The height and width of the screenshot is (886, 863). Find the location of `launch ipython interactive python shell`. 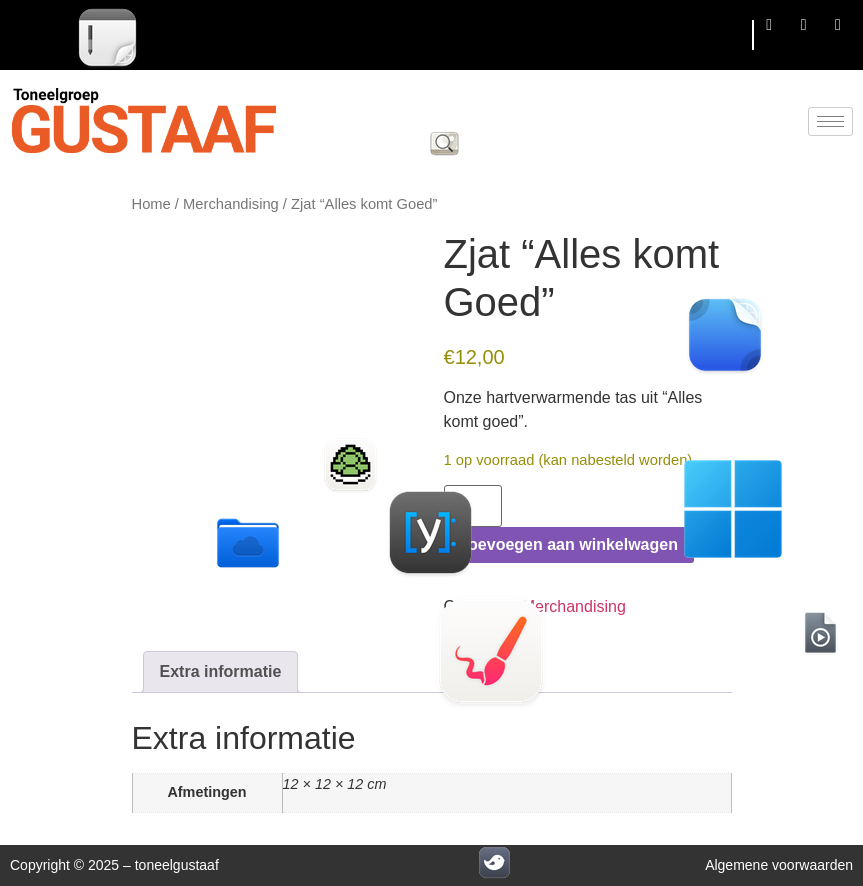

launch ipython interactive python shell is located at coordinates (430, 532).